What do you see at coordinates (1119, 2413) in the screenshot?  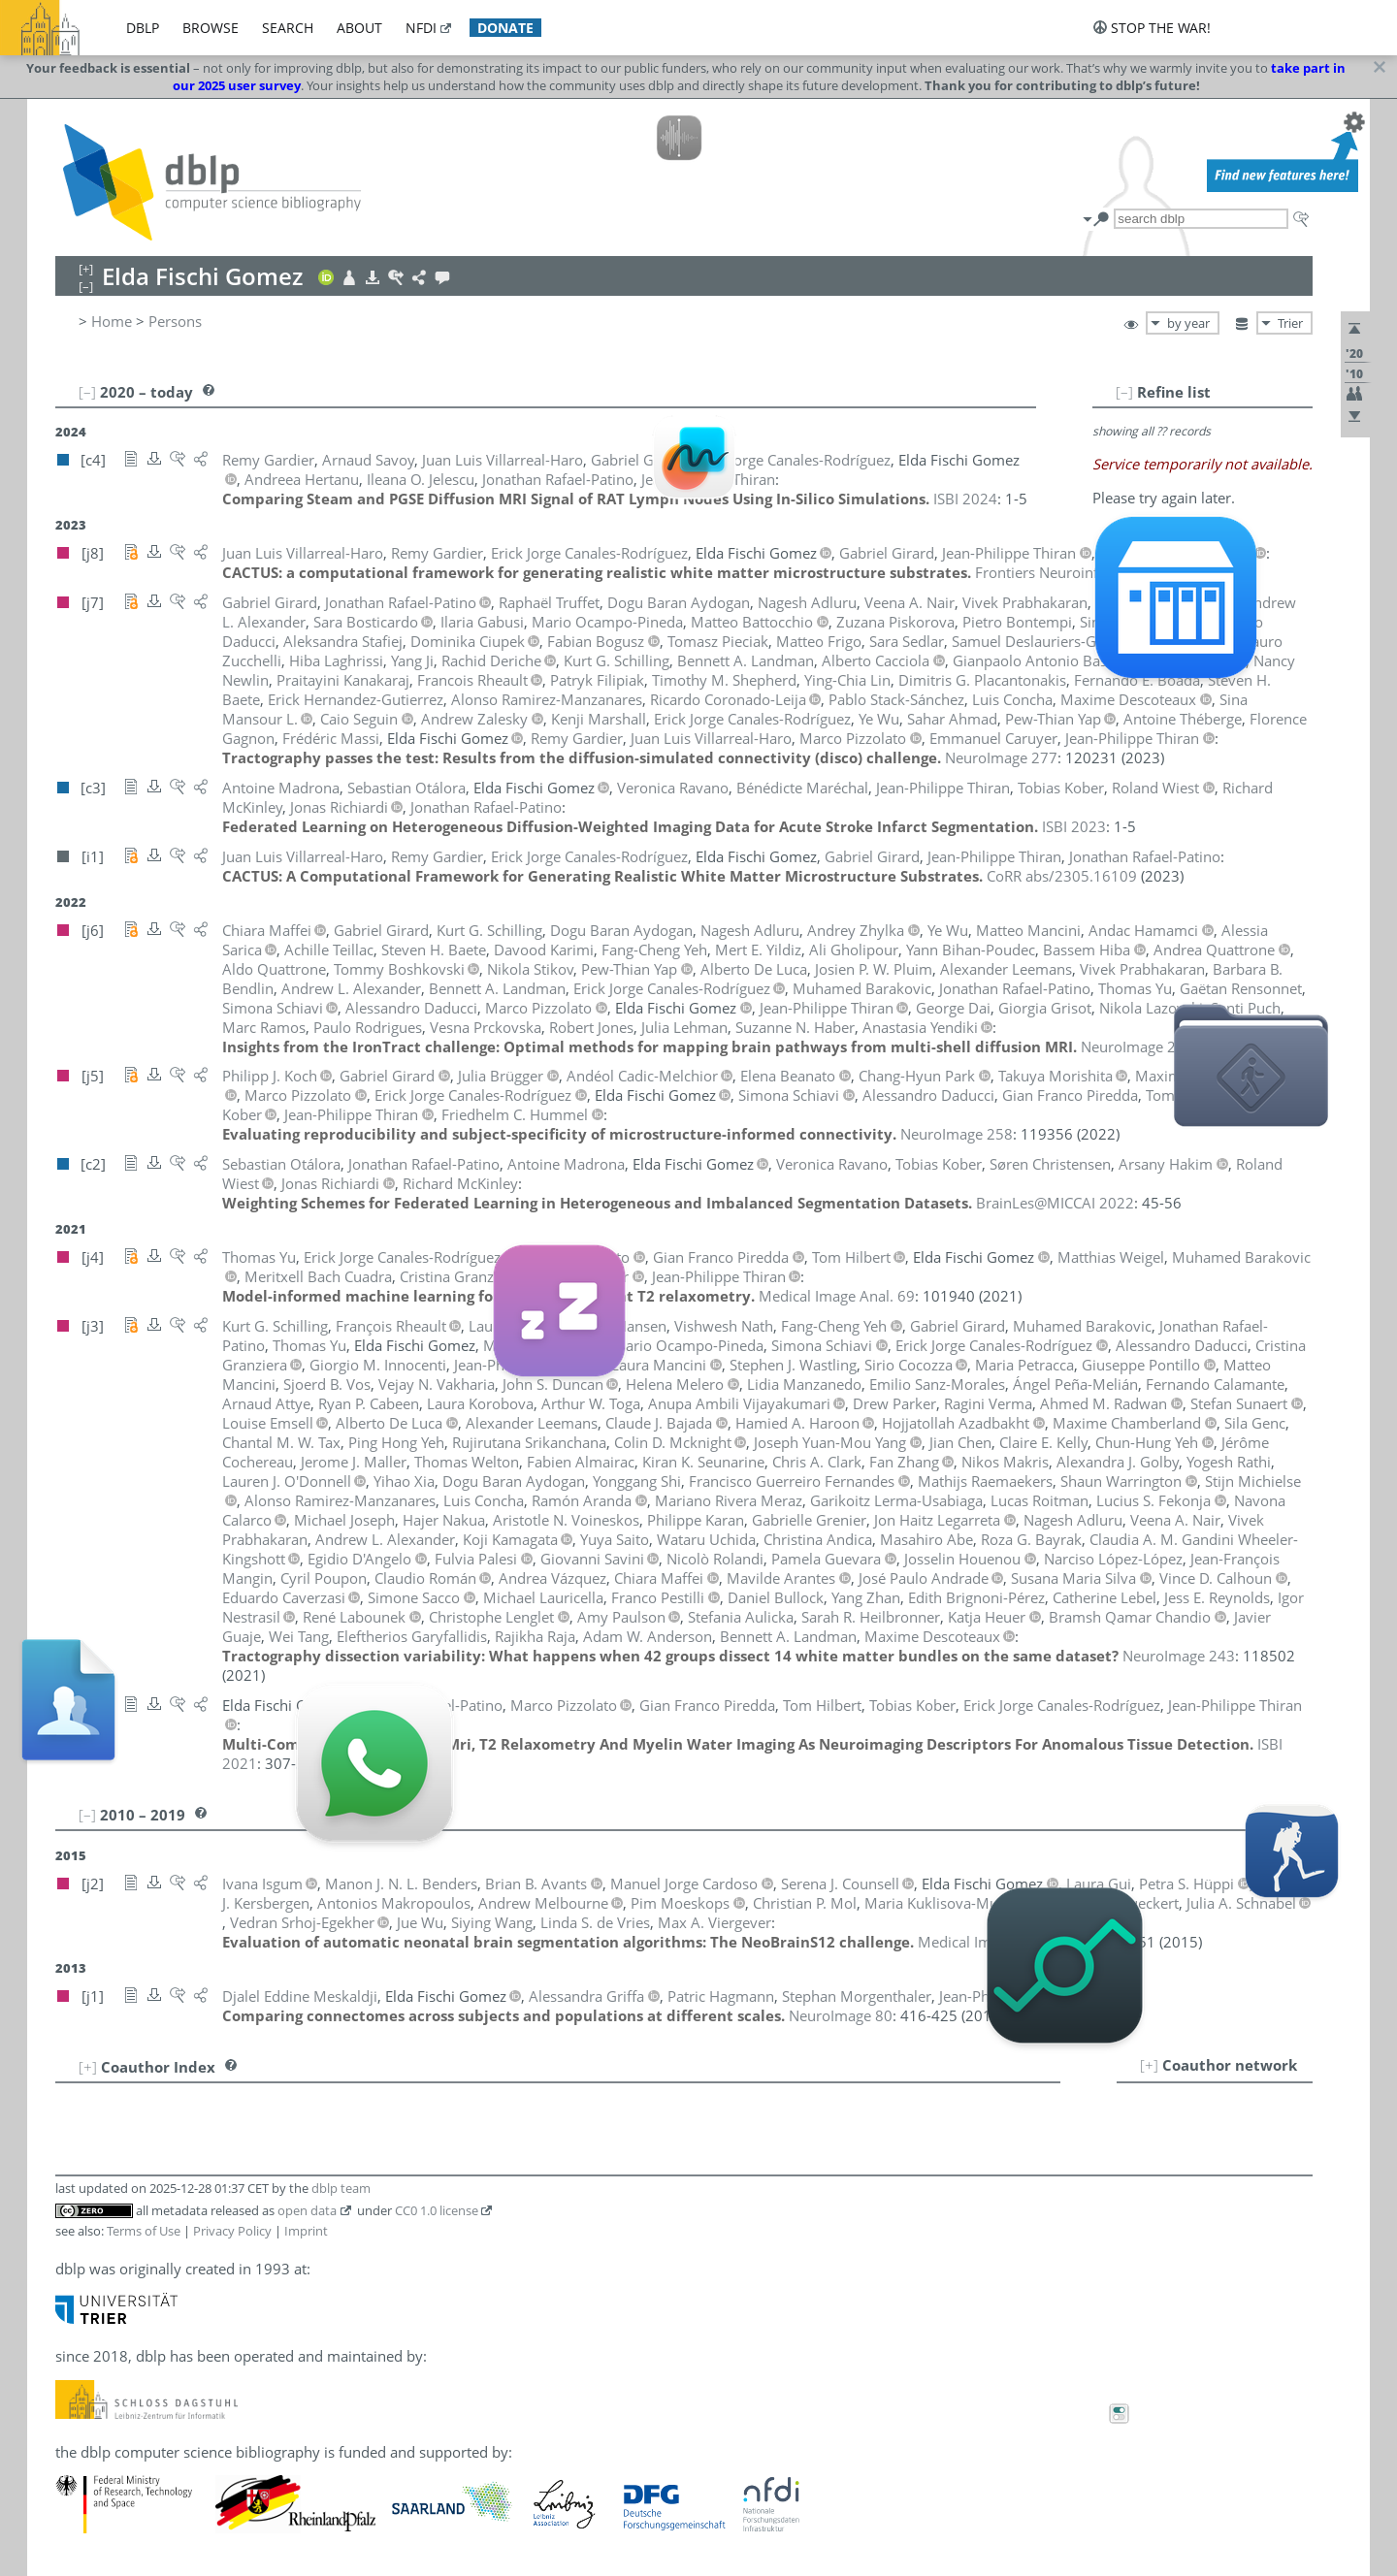 I see `open gnome tweaks settings` at bounding box center [1119, 2413].